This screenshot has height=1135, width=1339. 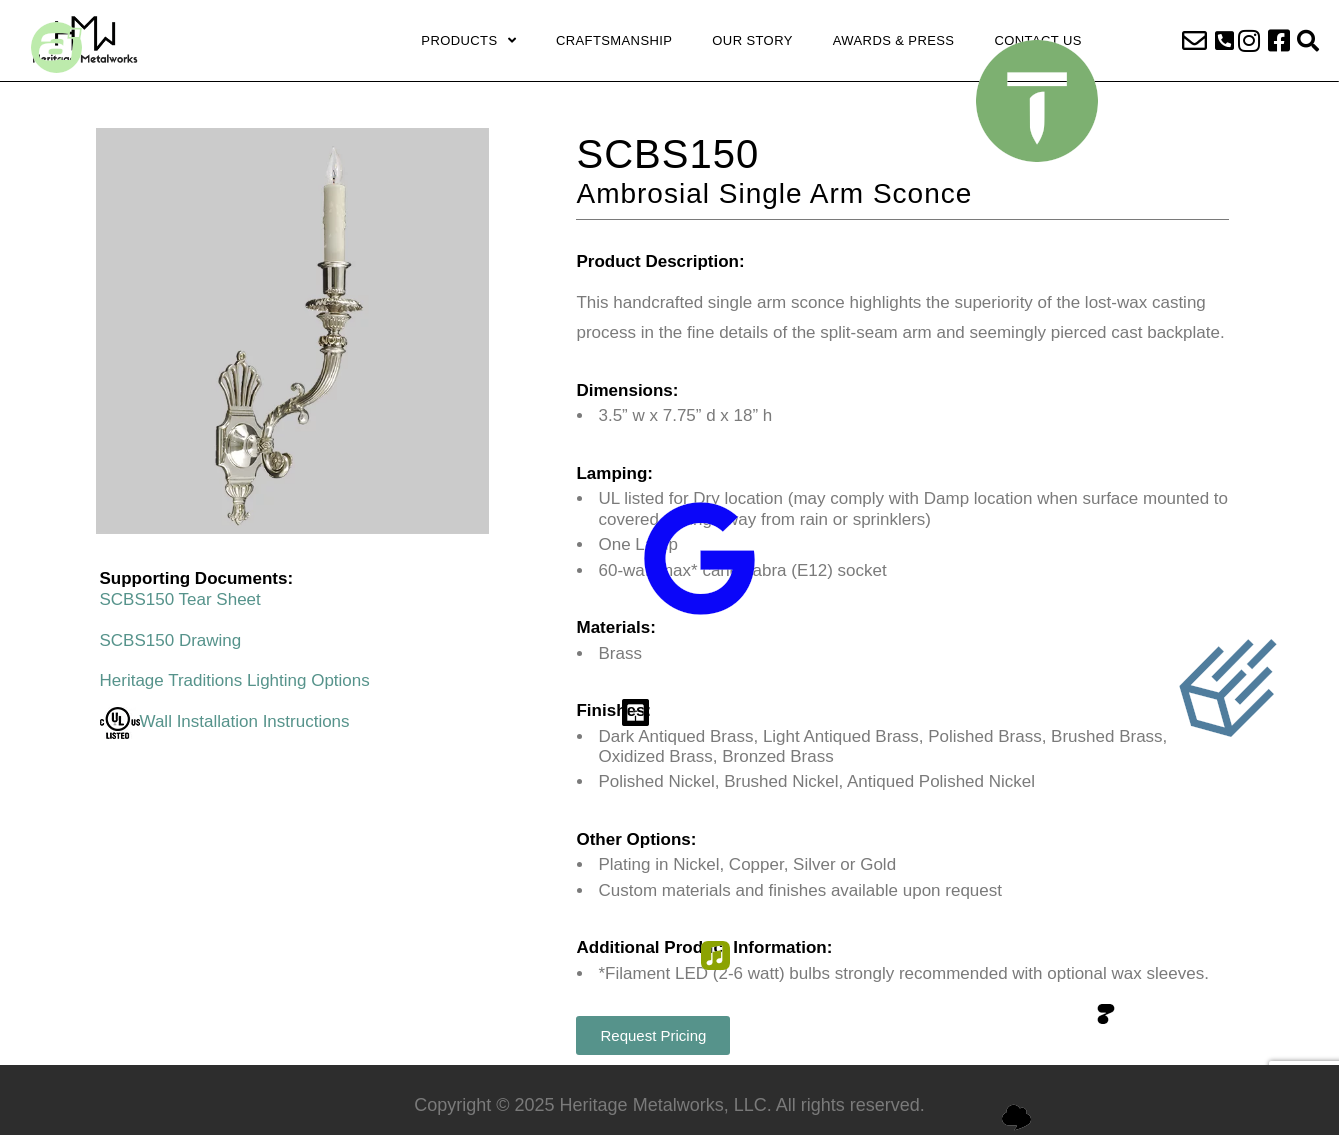 I want to click on astral brand logo, so click(x=635, y=712).